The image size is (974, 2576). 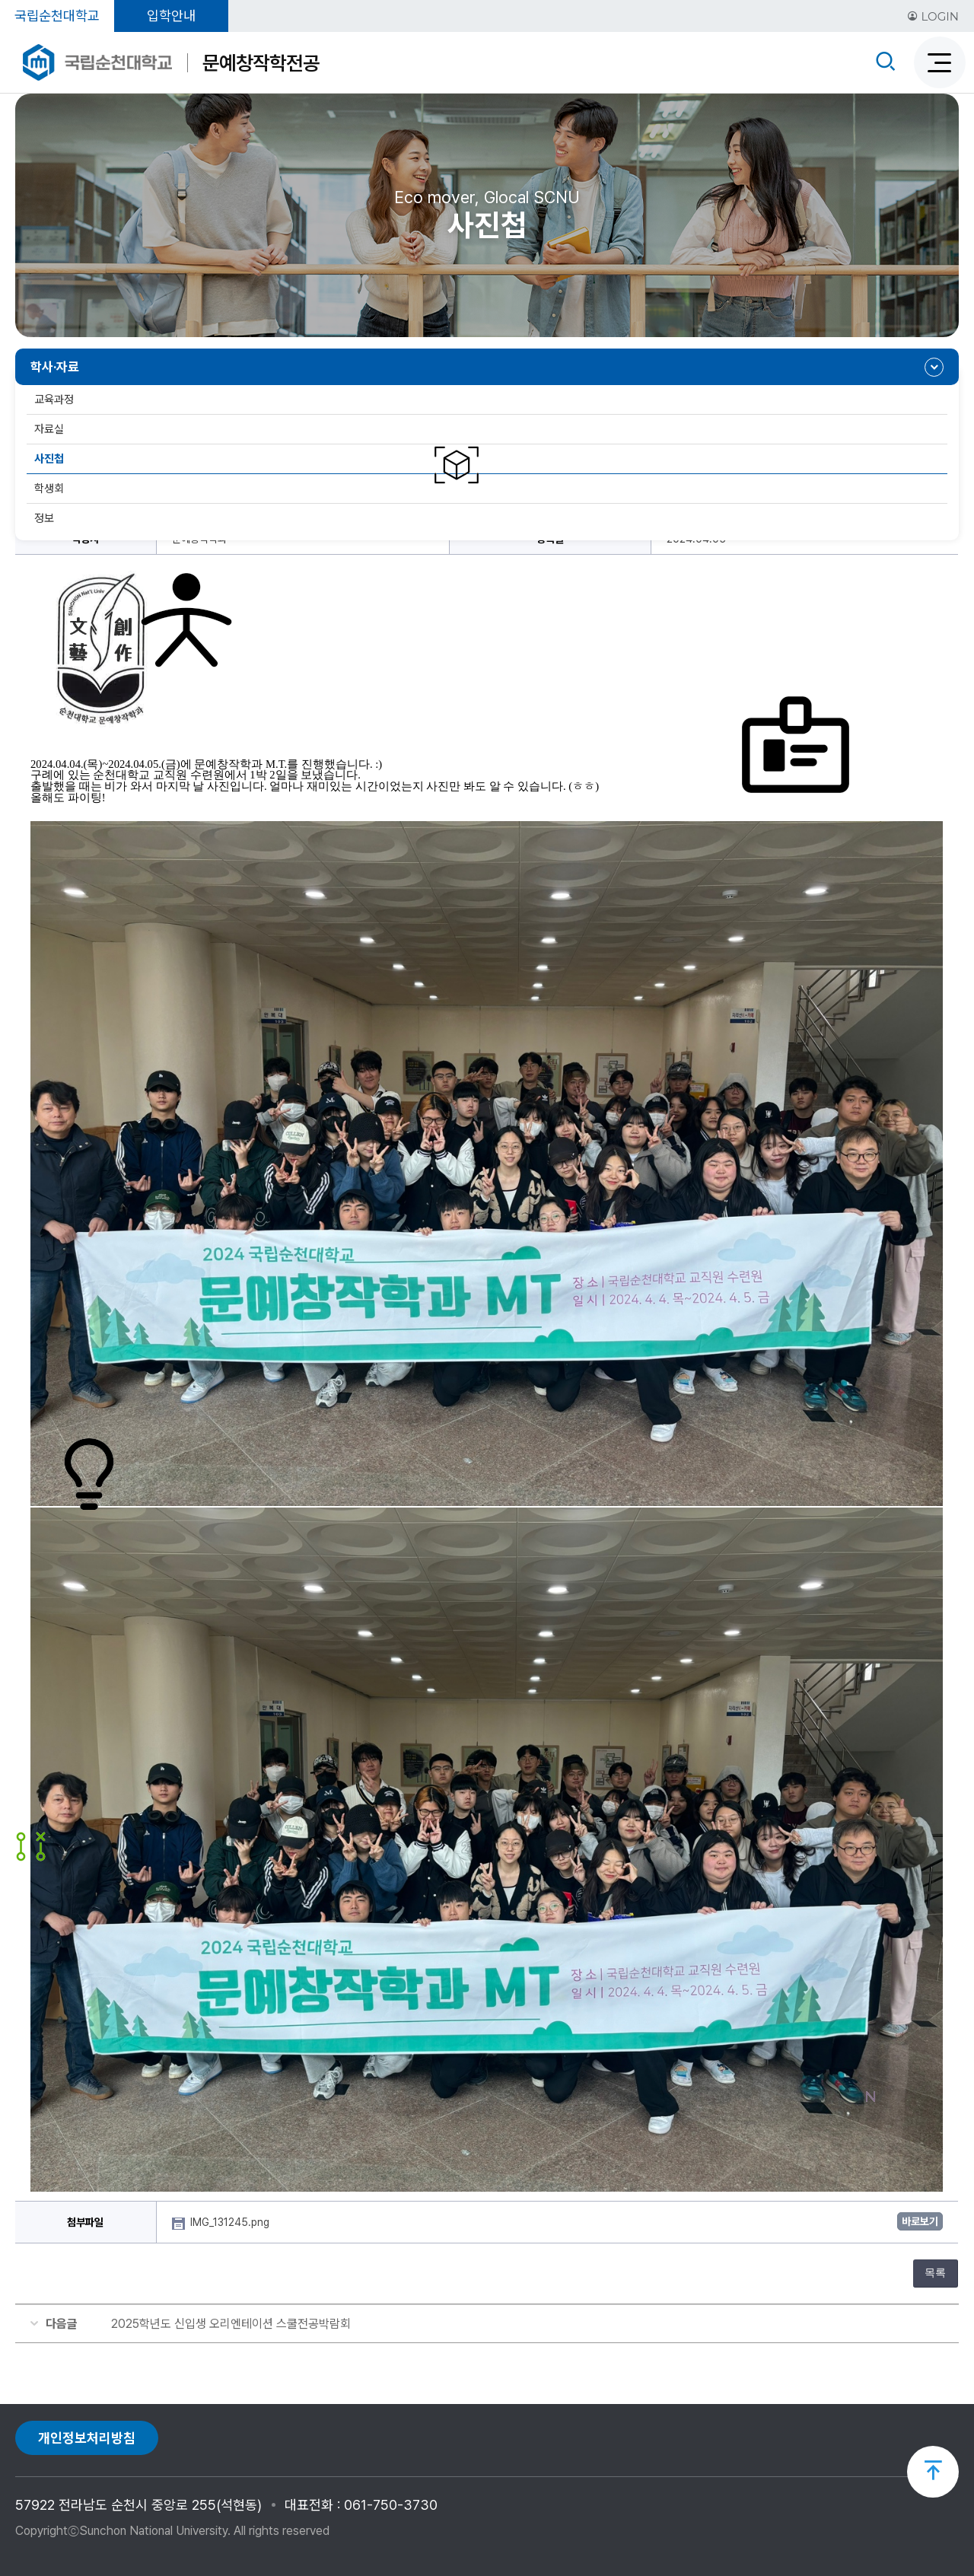 What do you see at coordinates (795, 744) in the screenshot?
I see `view user identification or credentials` at bounding box center [795, 744].